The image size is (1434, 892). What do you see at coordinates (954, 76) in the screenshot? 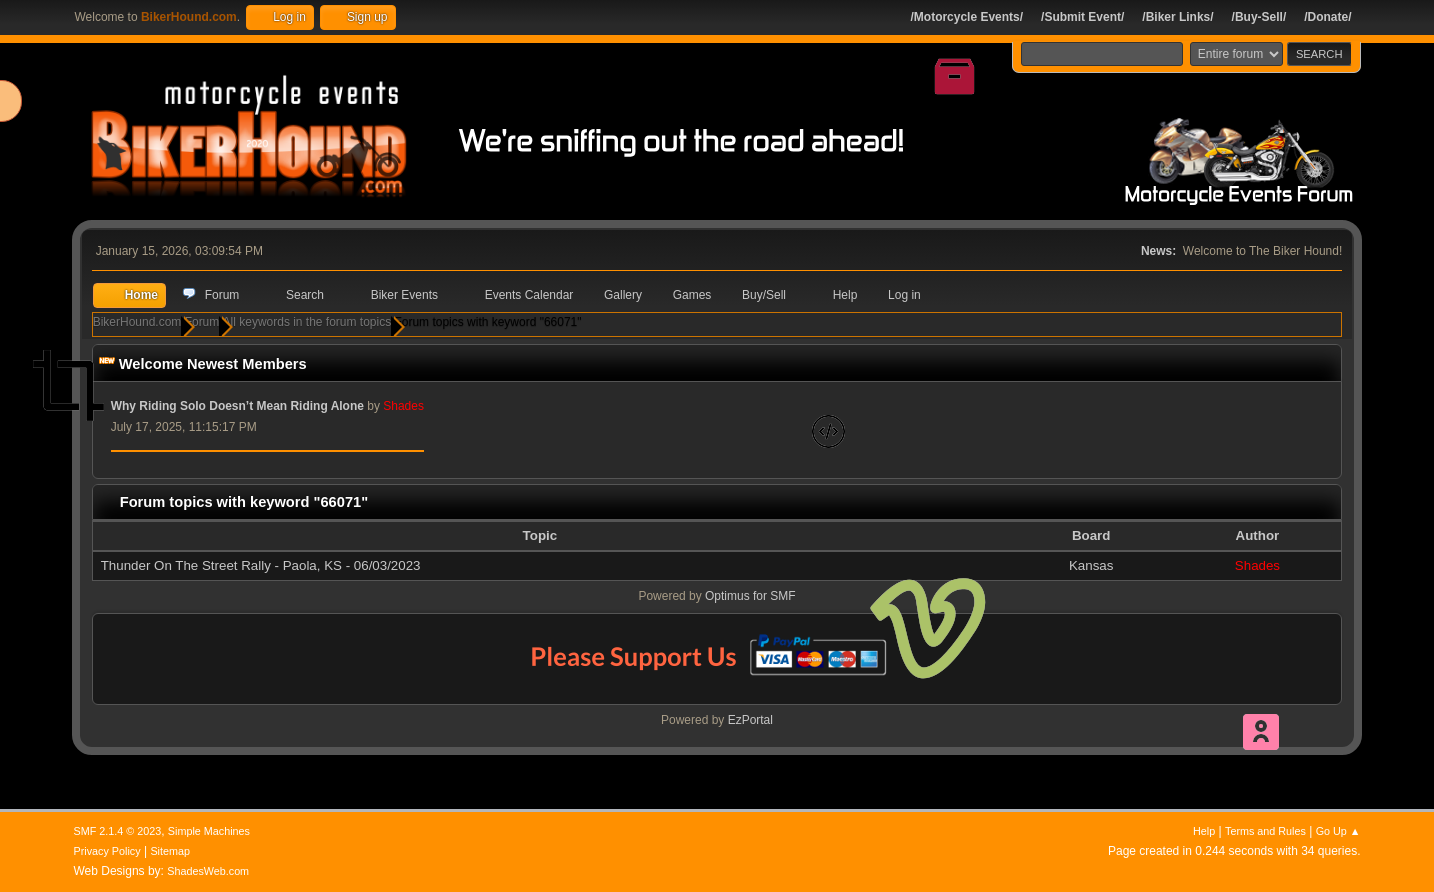
I see `archive items or files` at bounding box center [954, 76].